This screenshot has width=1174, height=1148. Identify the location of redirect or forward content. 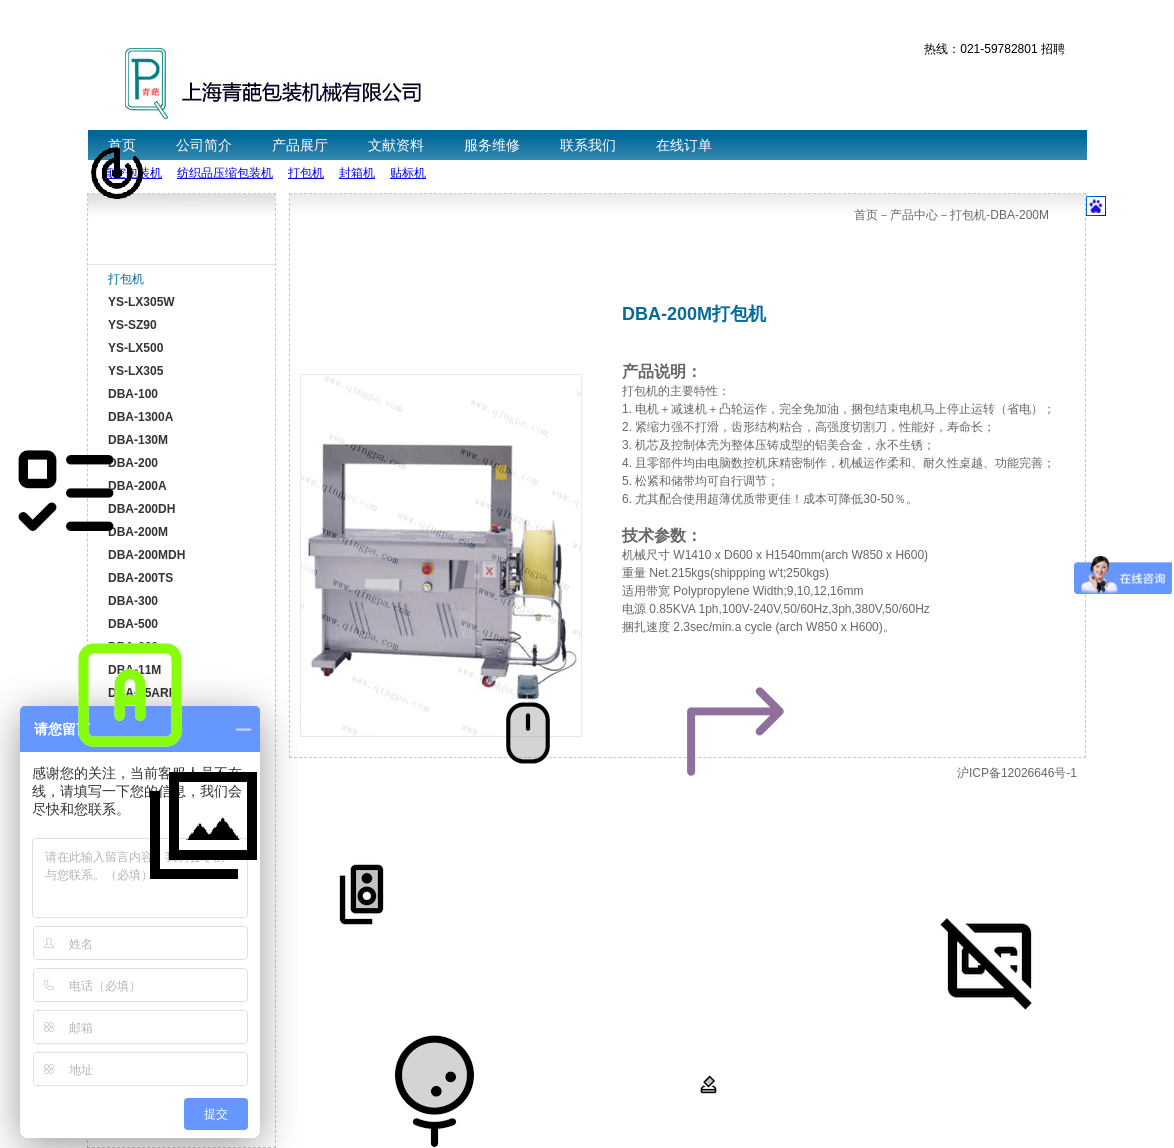
(735, 731).